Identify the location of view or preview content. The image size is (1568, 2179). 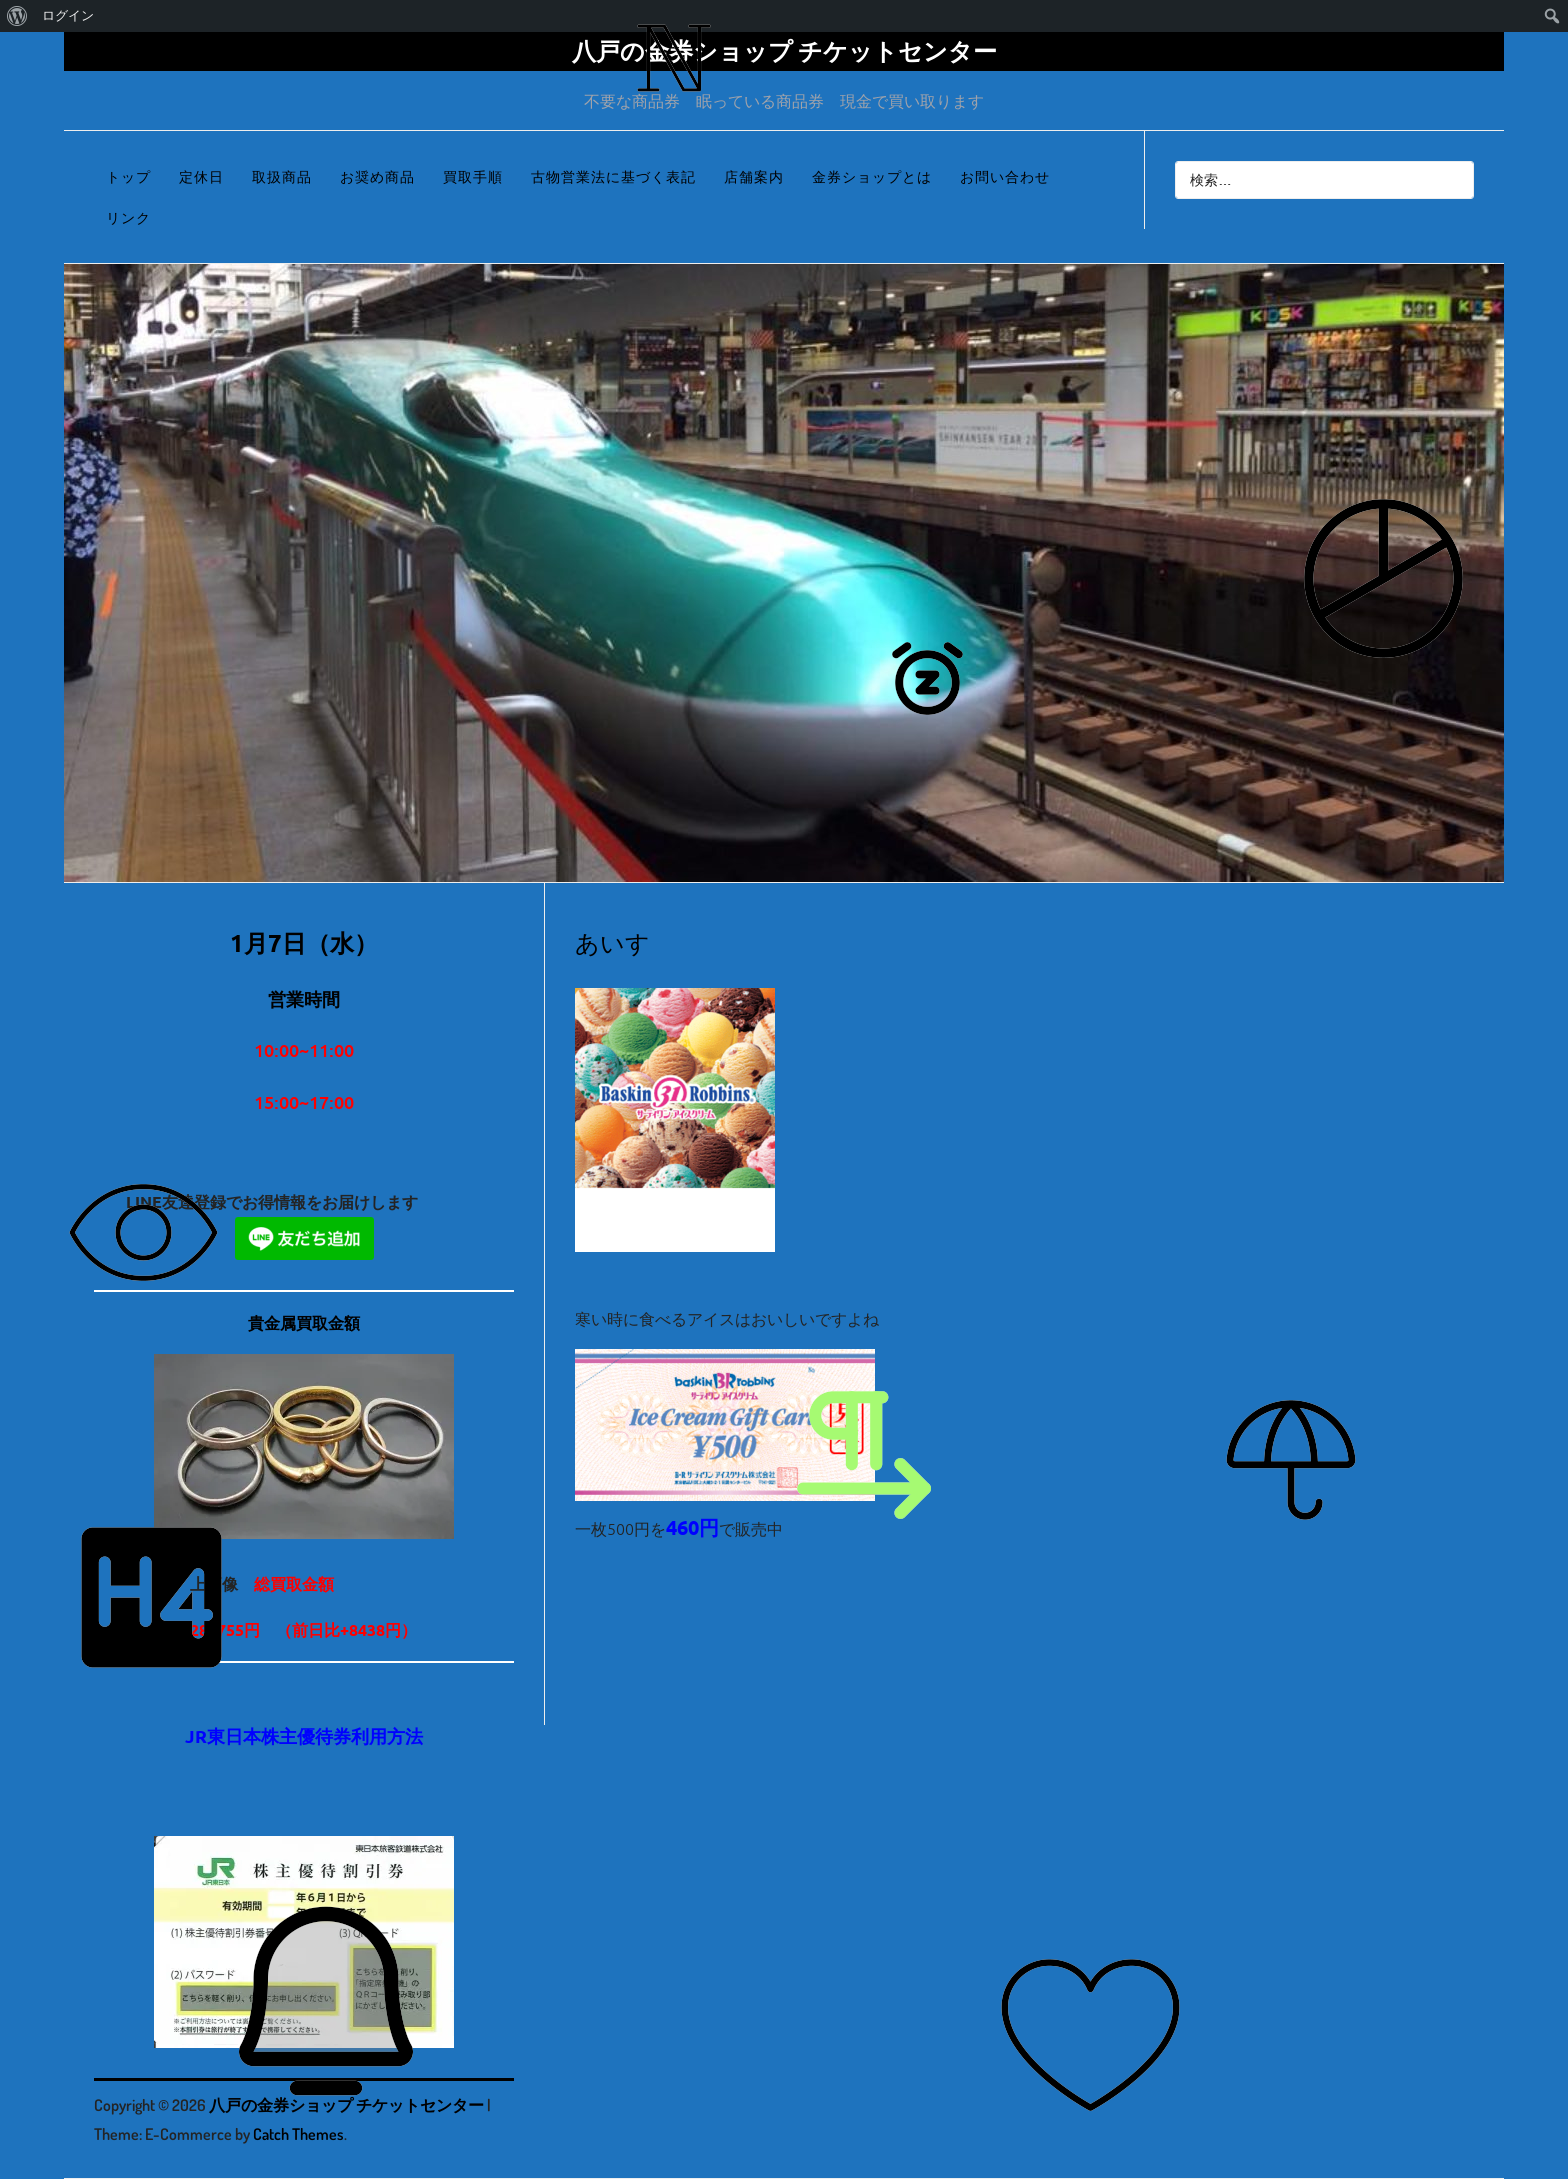
(143, 1232).